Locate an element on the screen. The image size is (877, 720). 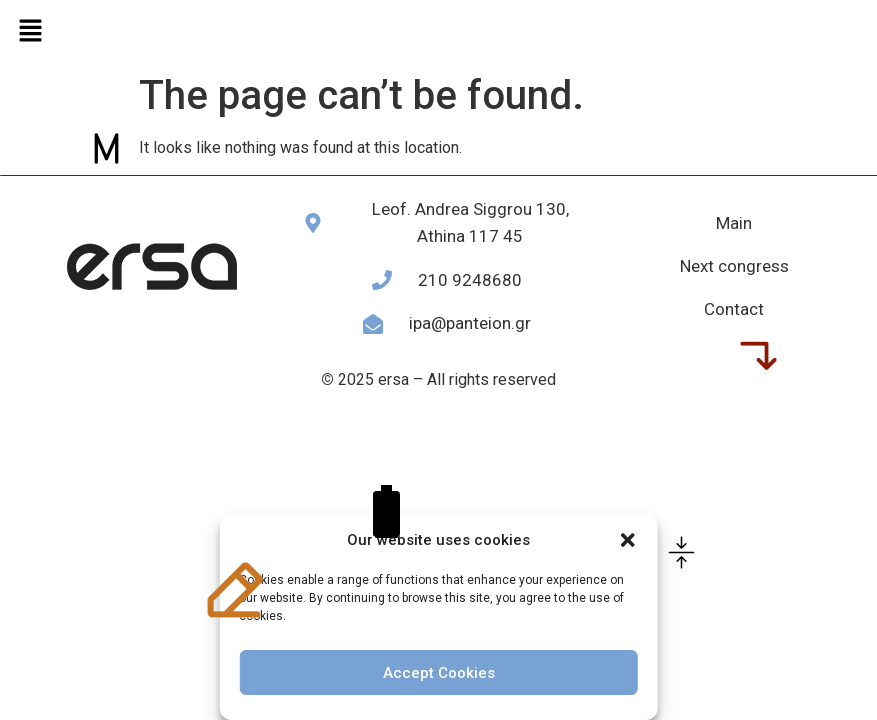
indicates a label or category starting with "M" is located at coordinates (106, 148).